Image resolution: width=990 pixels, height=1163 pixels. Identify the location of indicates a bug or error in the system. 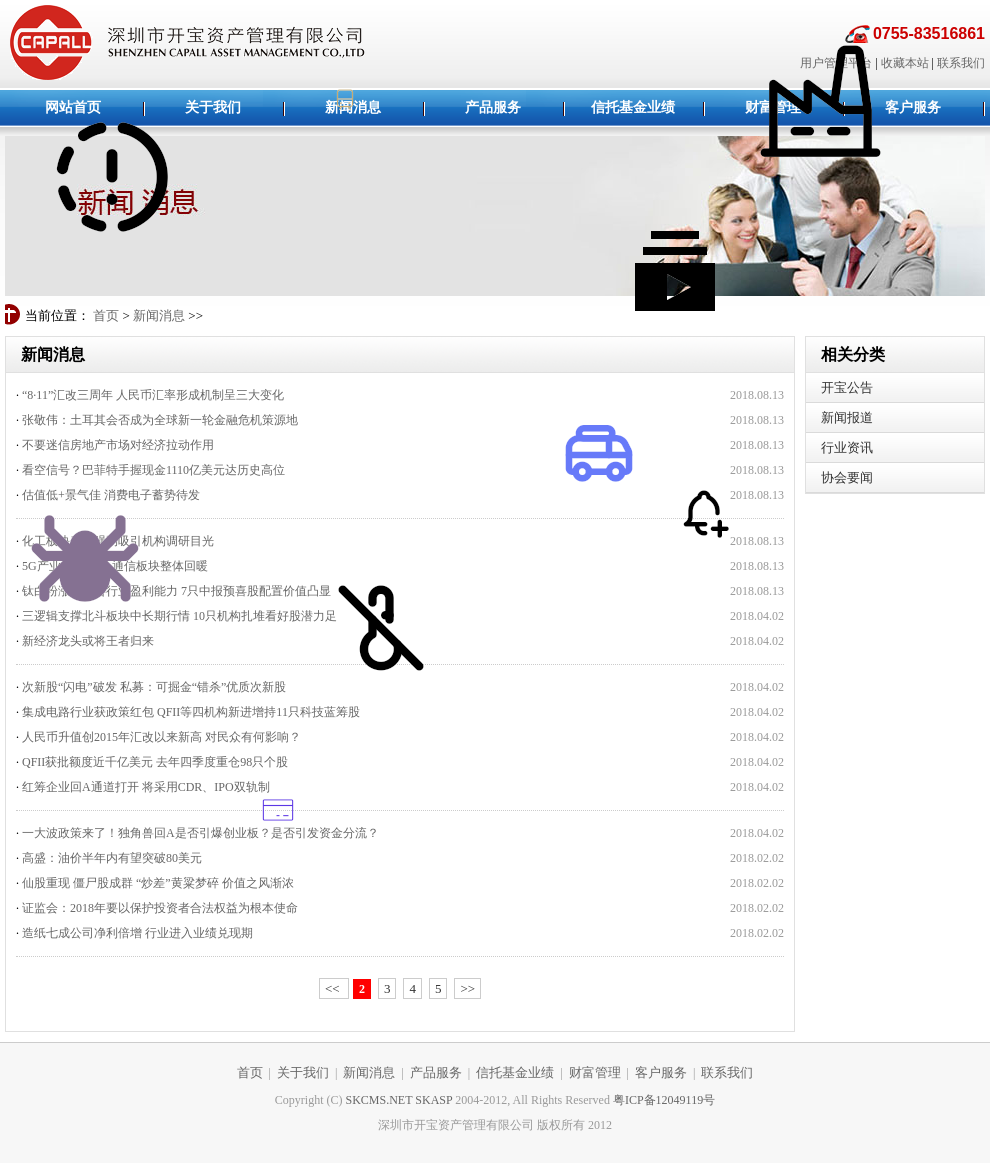
(85, 561).